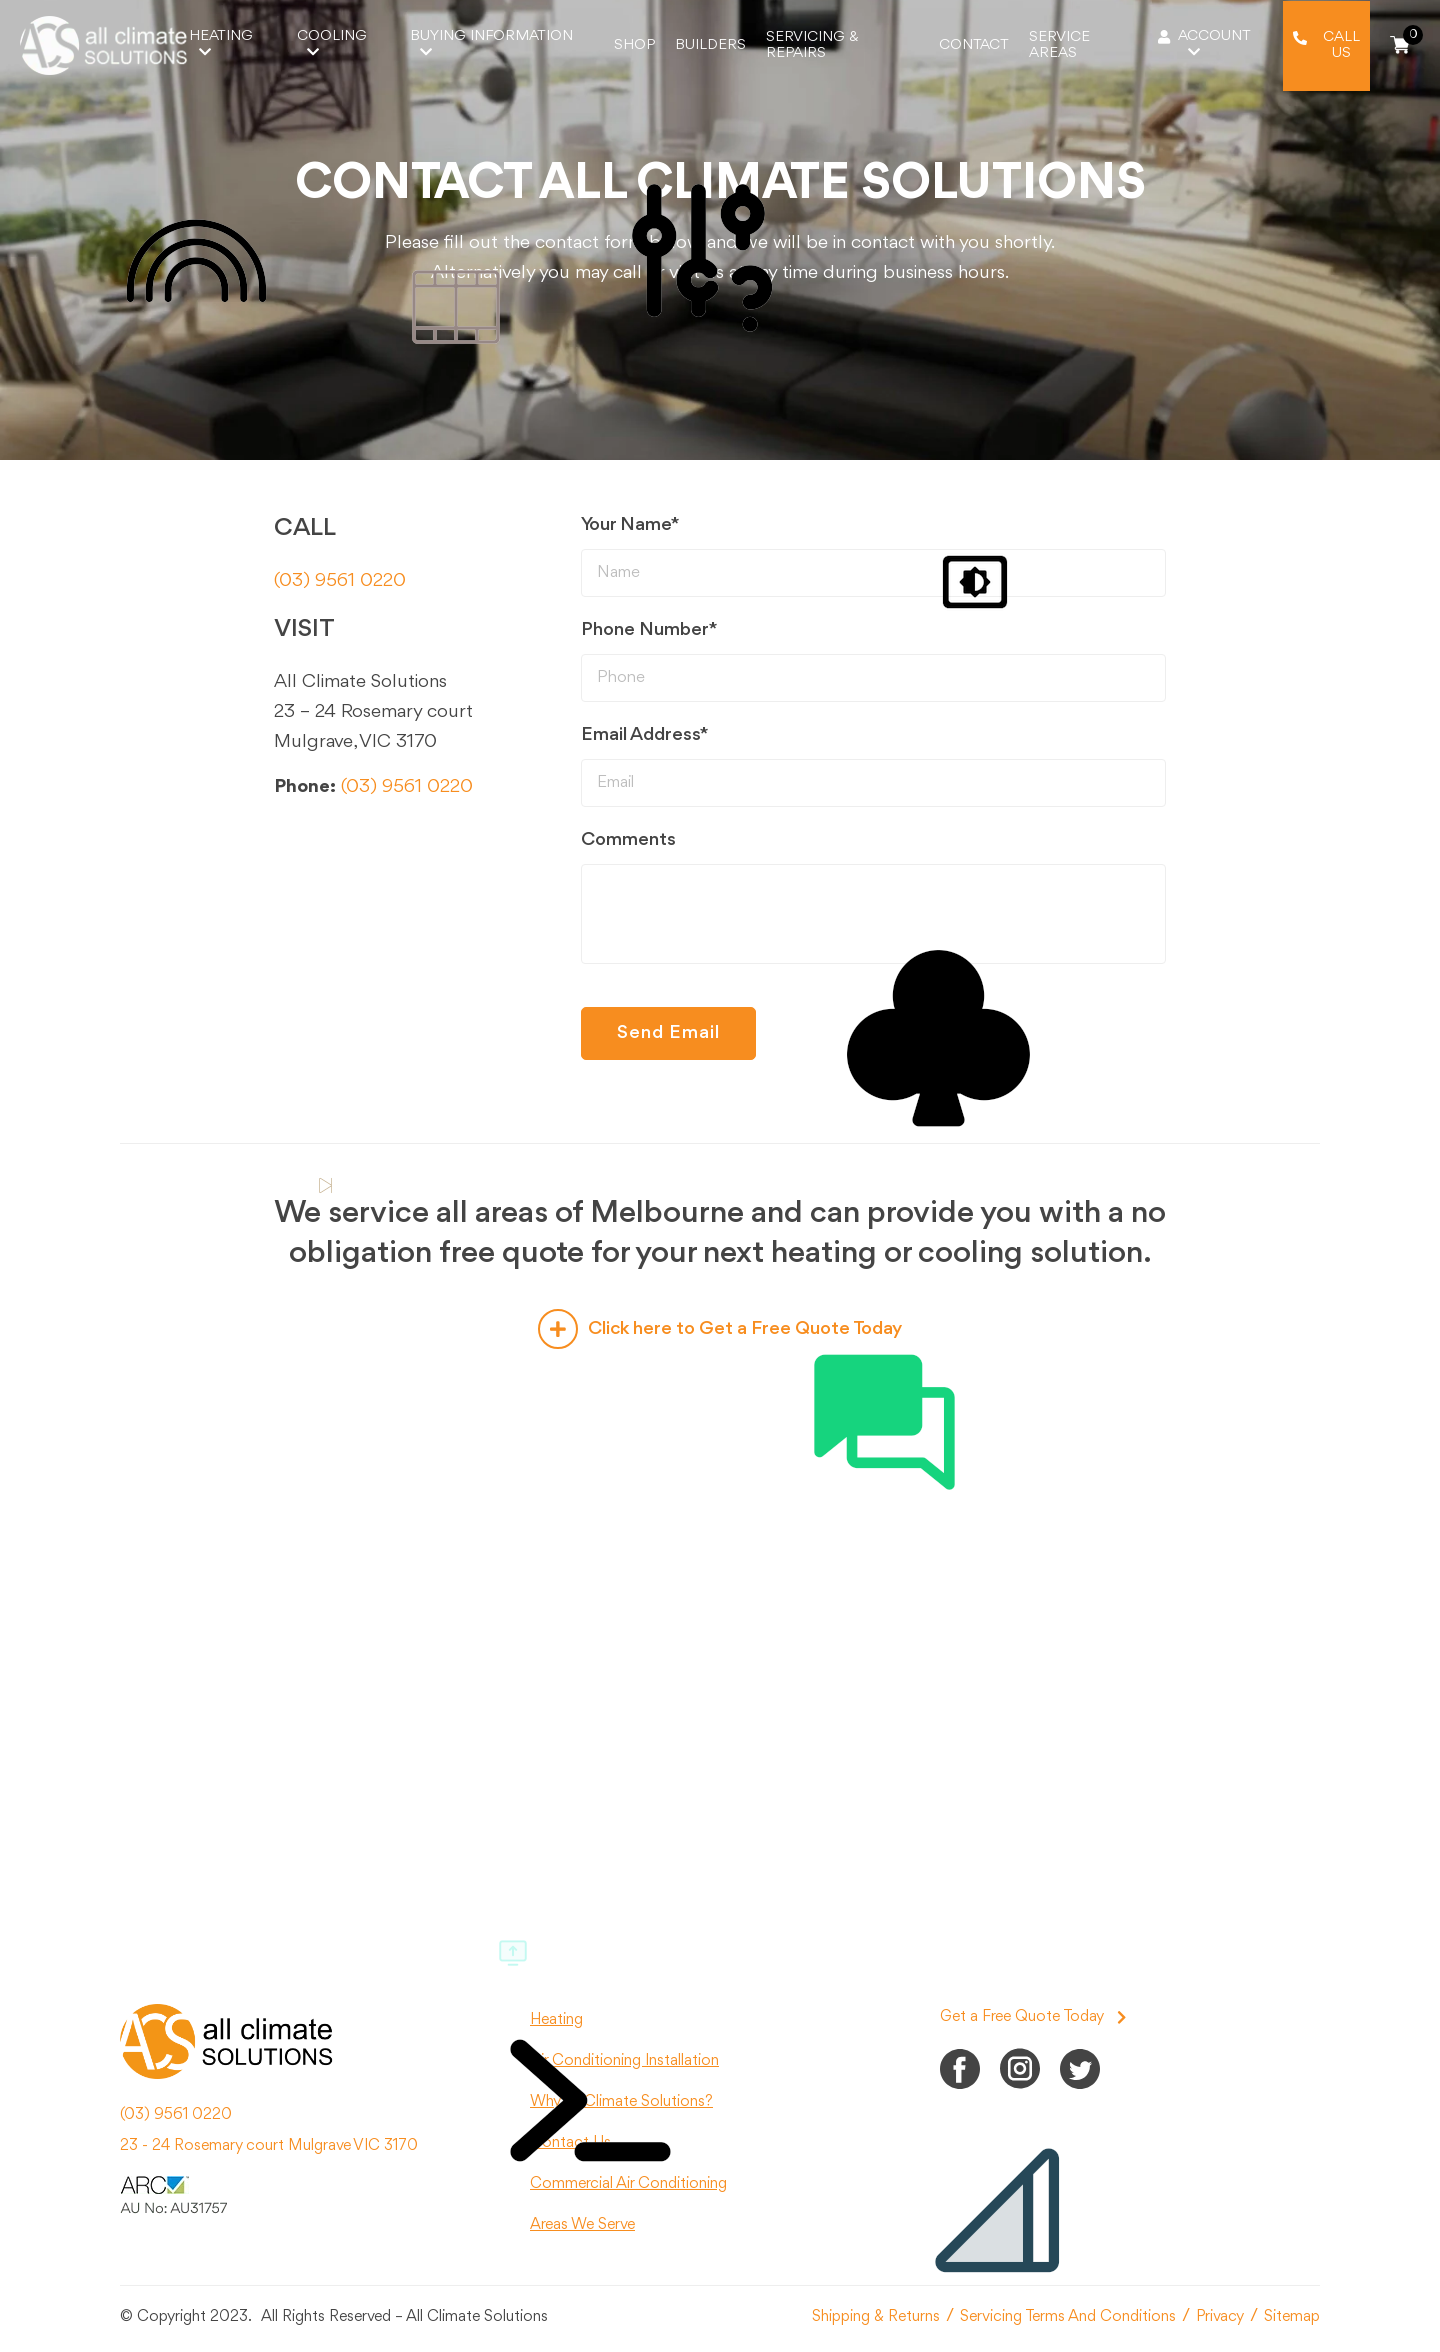 This screenshot has height=2352, width=1440. What do you see at coordinates (938, 1041) in the screenshot?
I see `club suit symbol for card games` at bounding box center [938, 1041].